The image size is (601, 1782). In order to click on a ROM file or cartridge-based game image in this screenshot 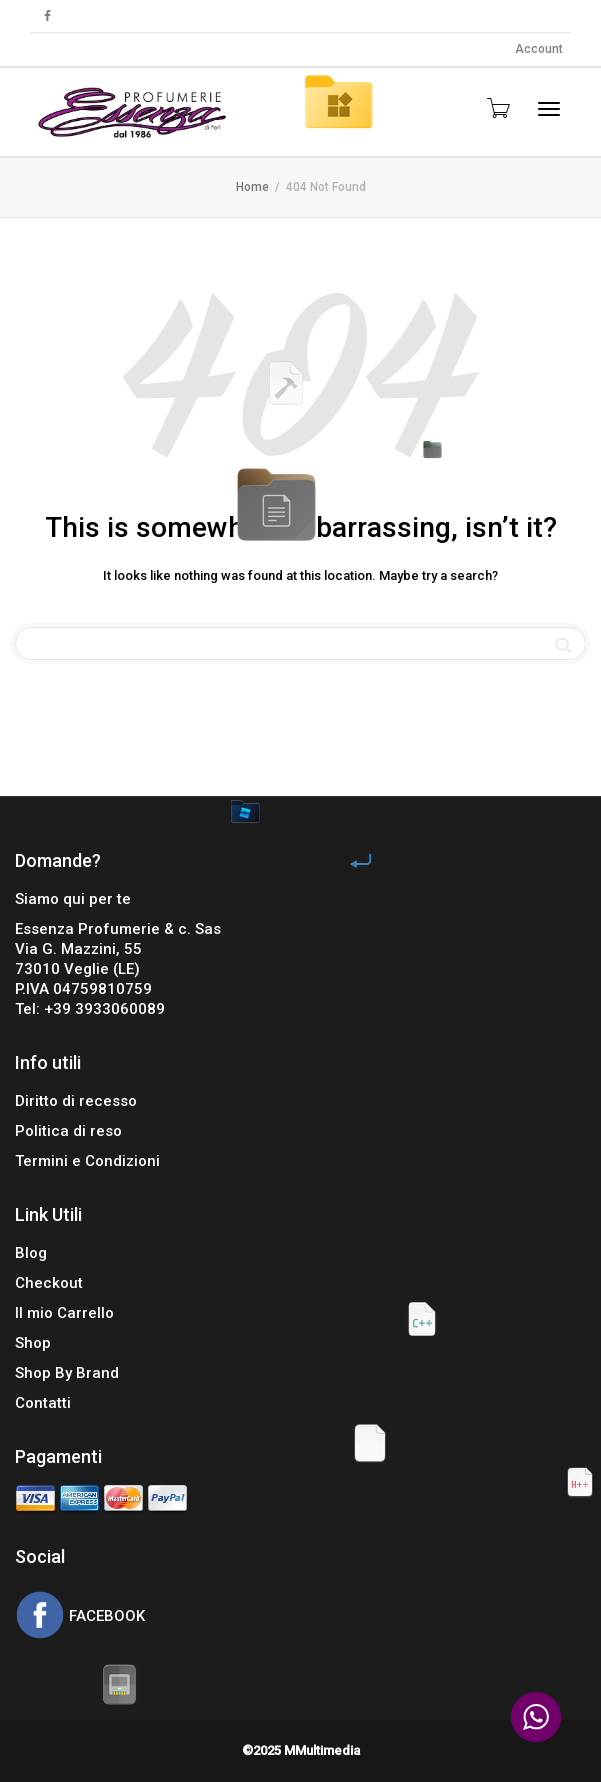, I will do `click(119, 1684)`.